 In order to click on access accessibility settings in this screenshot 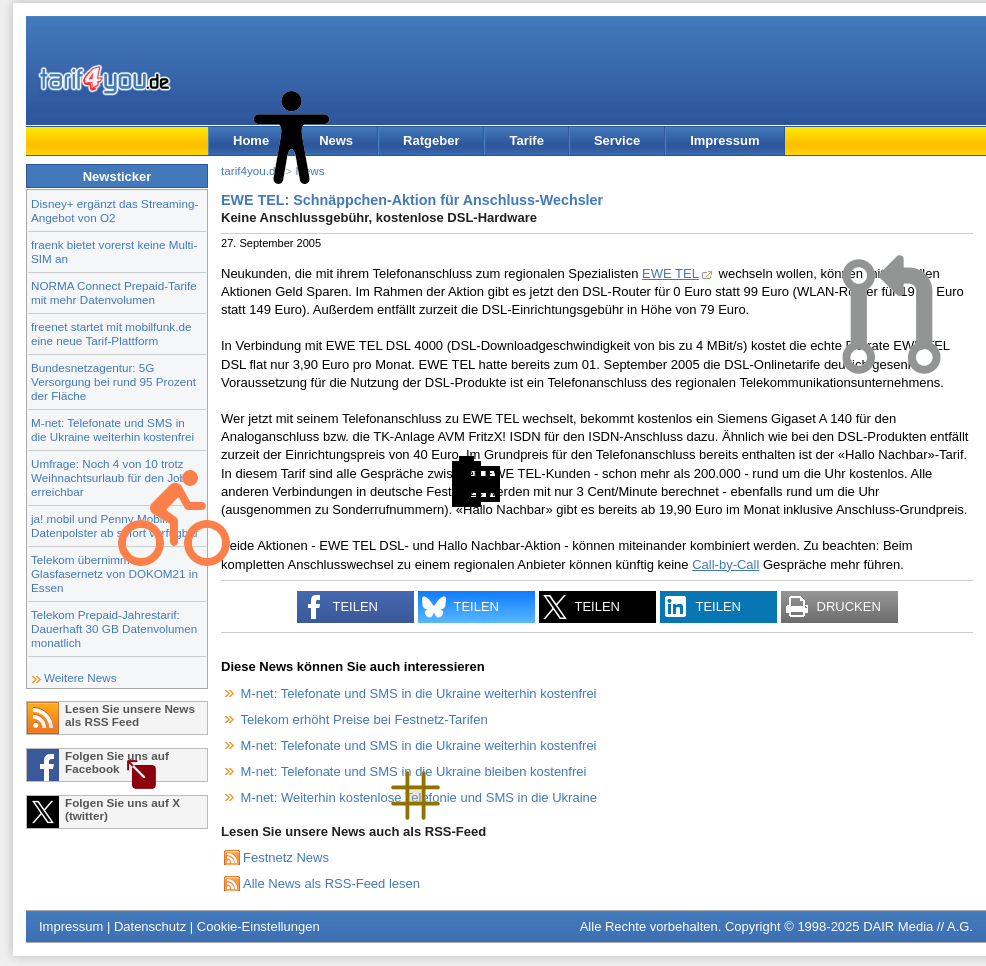, I will do `click(291, 137)`.